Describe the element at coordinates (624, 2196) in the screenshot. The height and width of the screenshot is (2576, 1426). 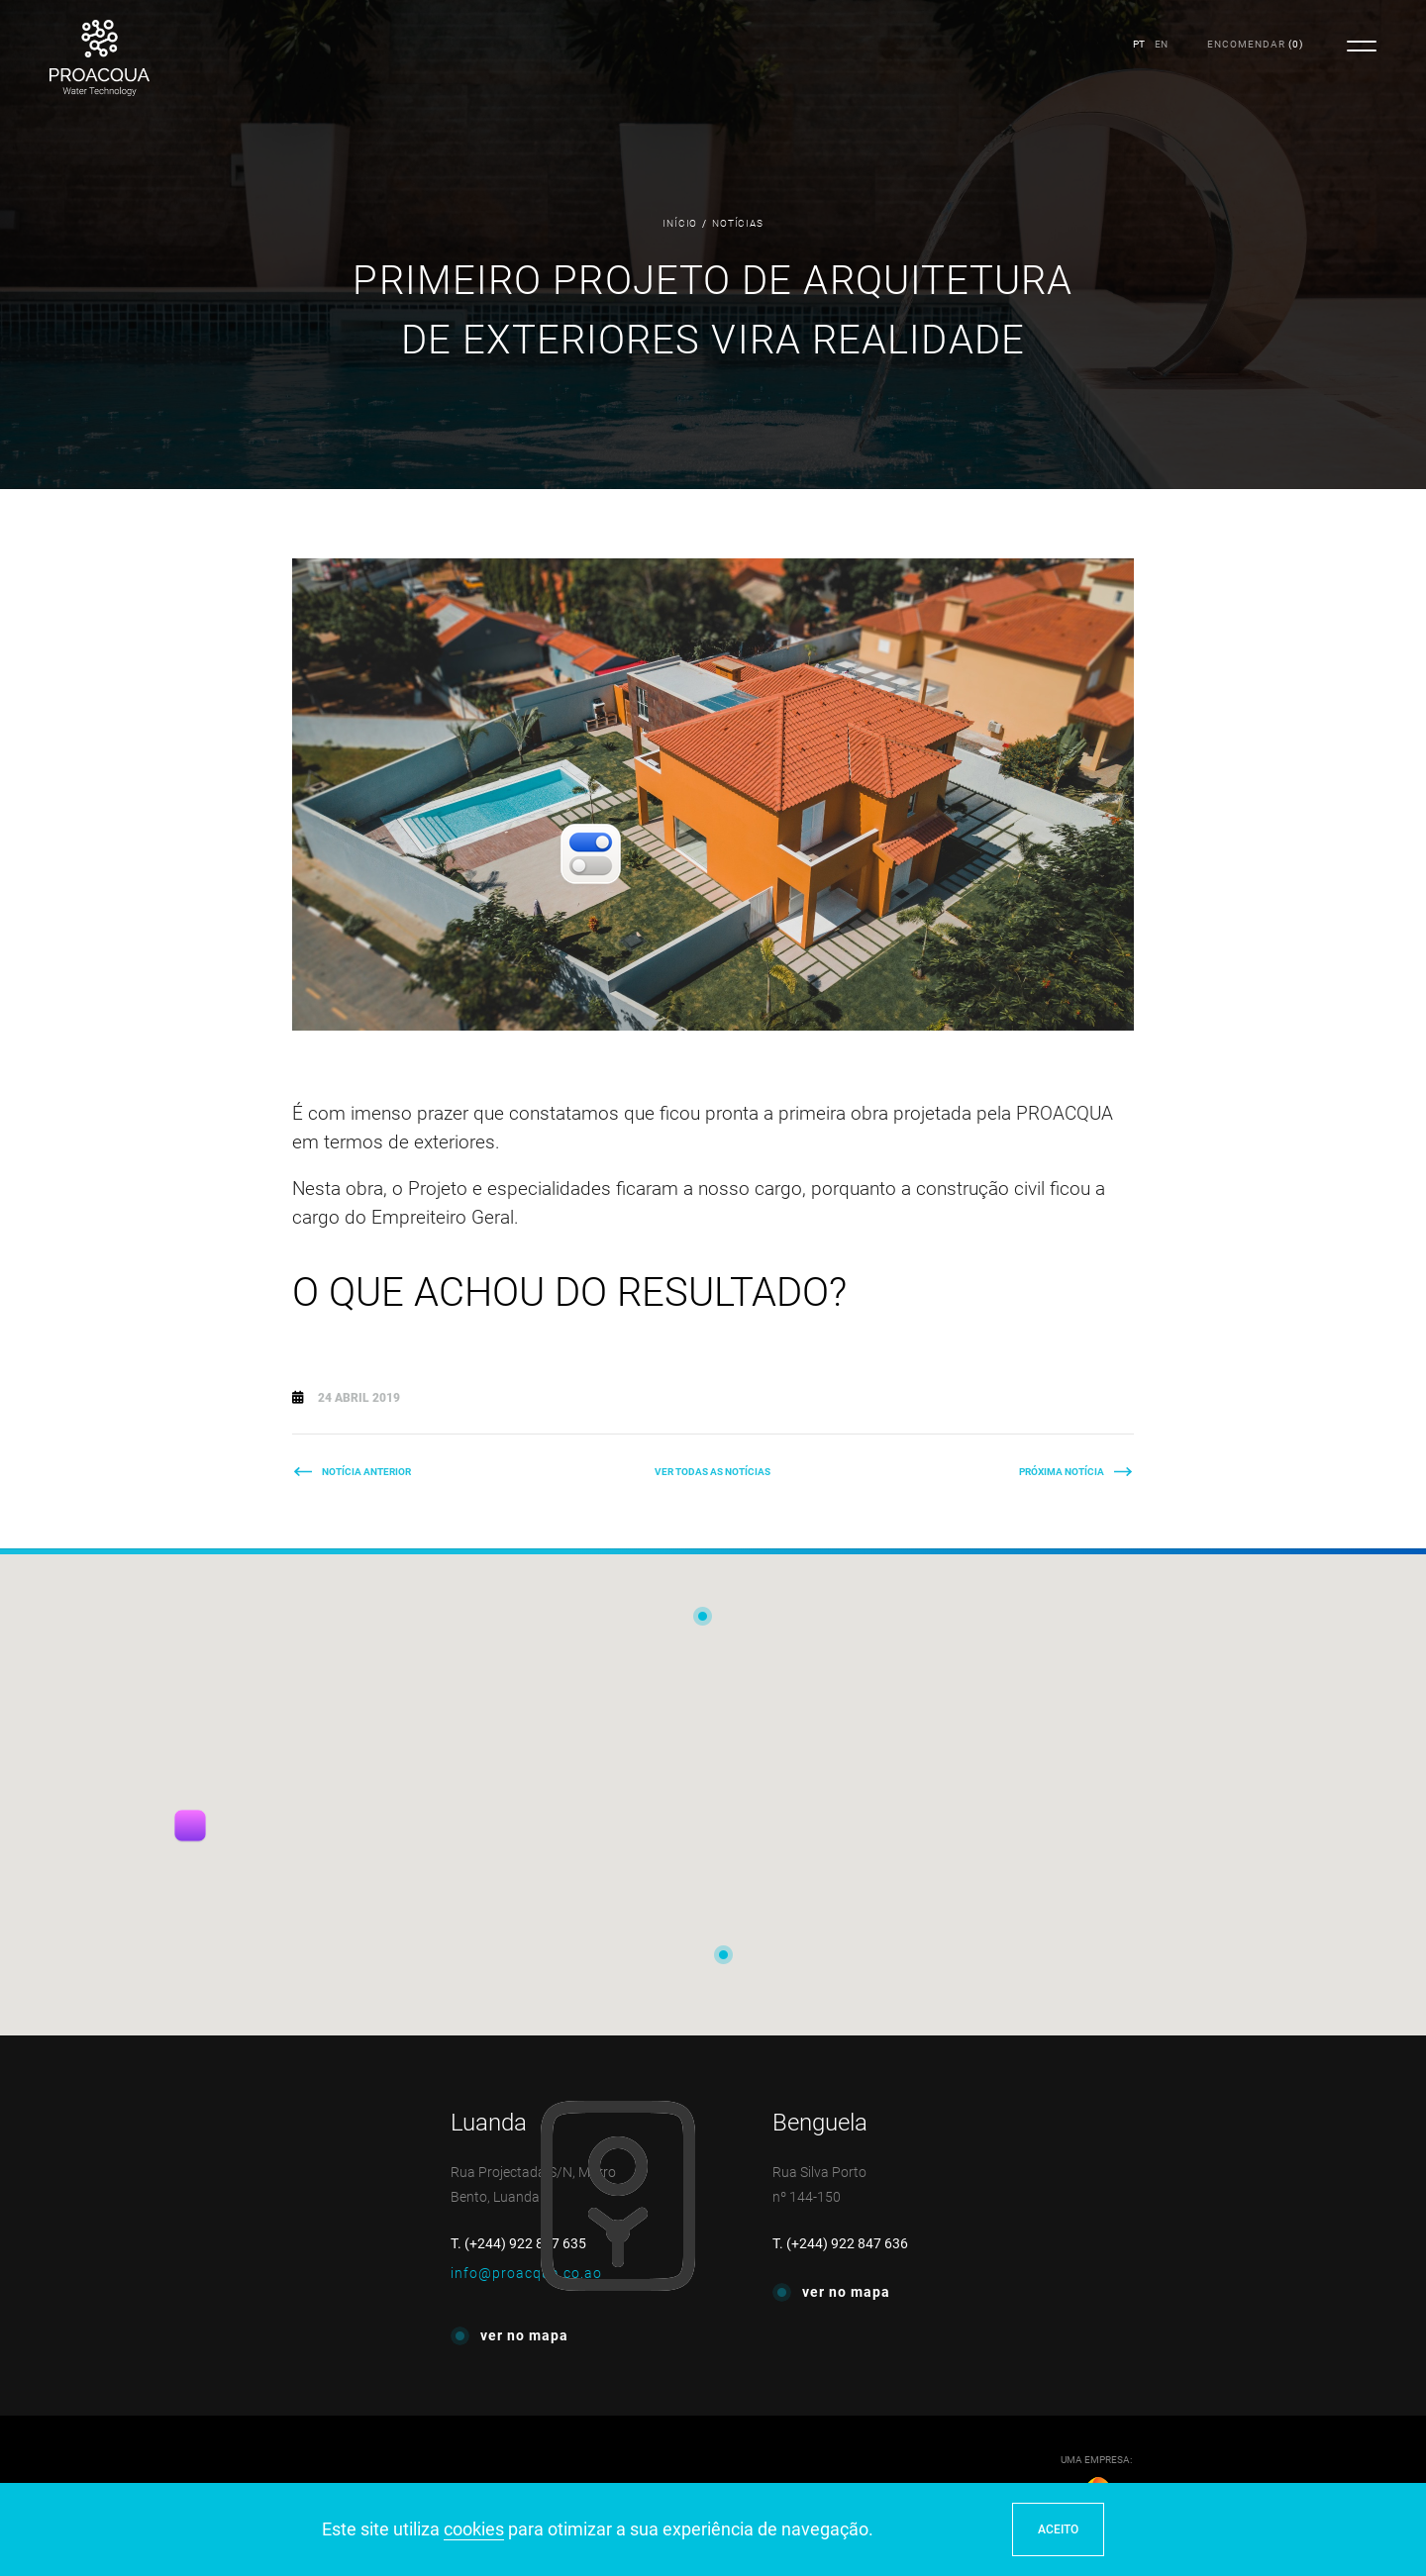
I see `access Time Machine backups` at that location.